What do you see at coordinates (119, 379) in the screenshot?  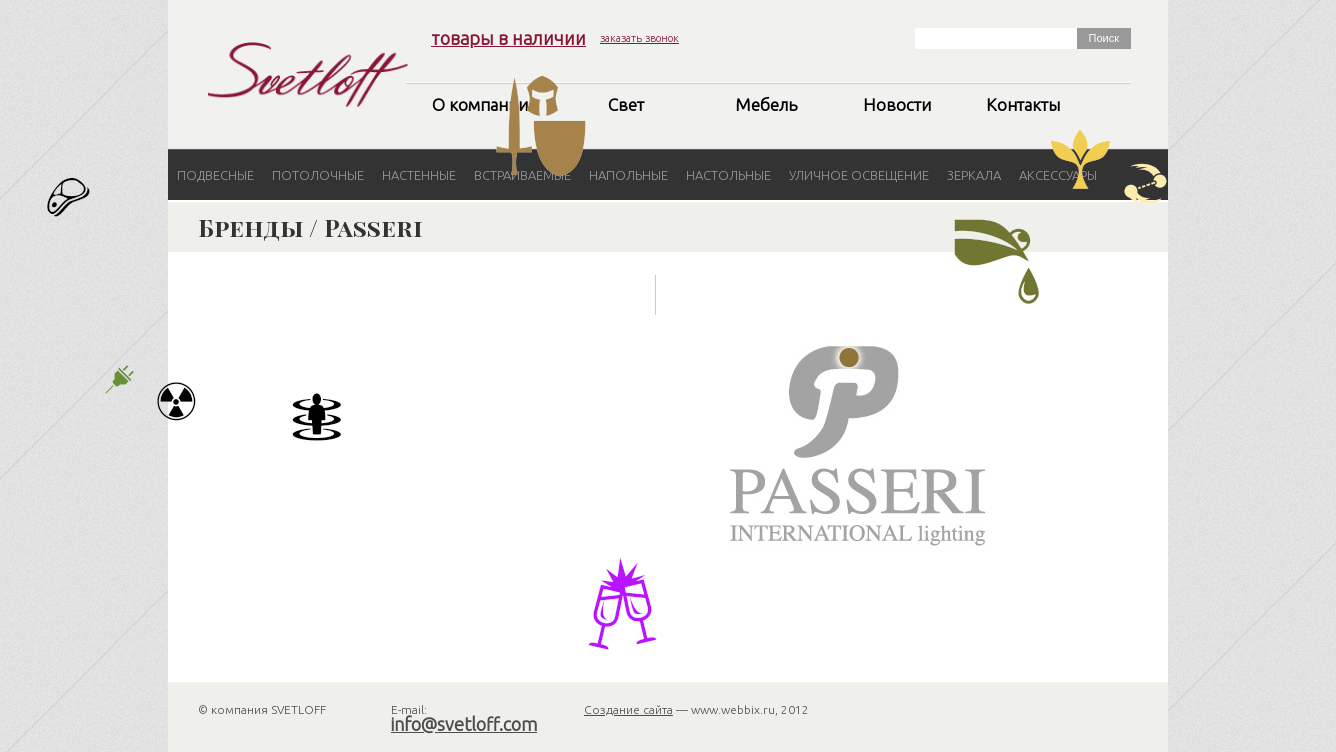 I see `connect to a power source` at bounding box center [119, 379].